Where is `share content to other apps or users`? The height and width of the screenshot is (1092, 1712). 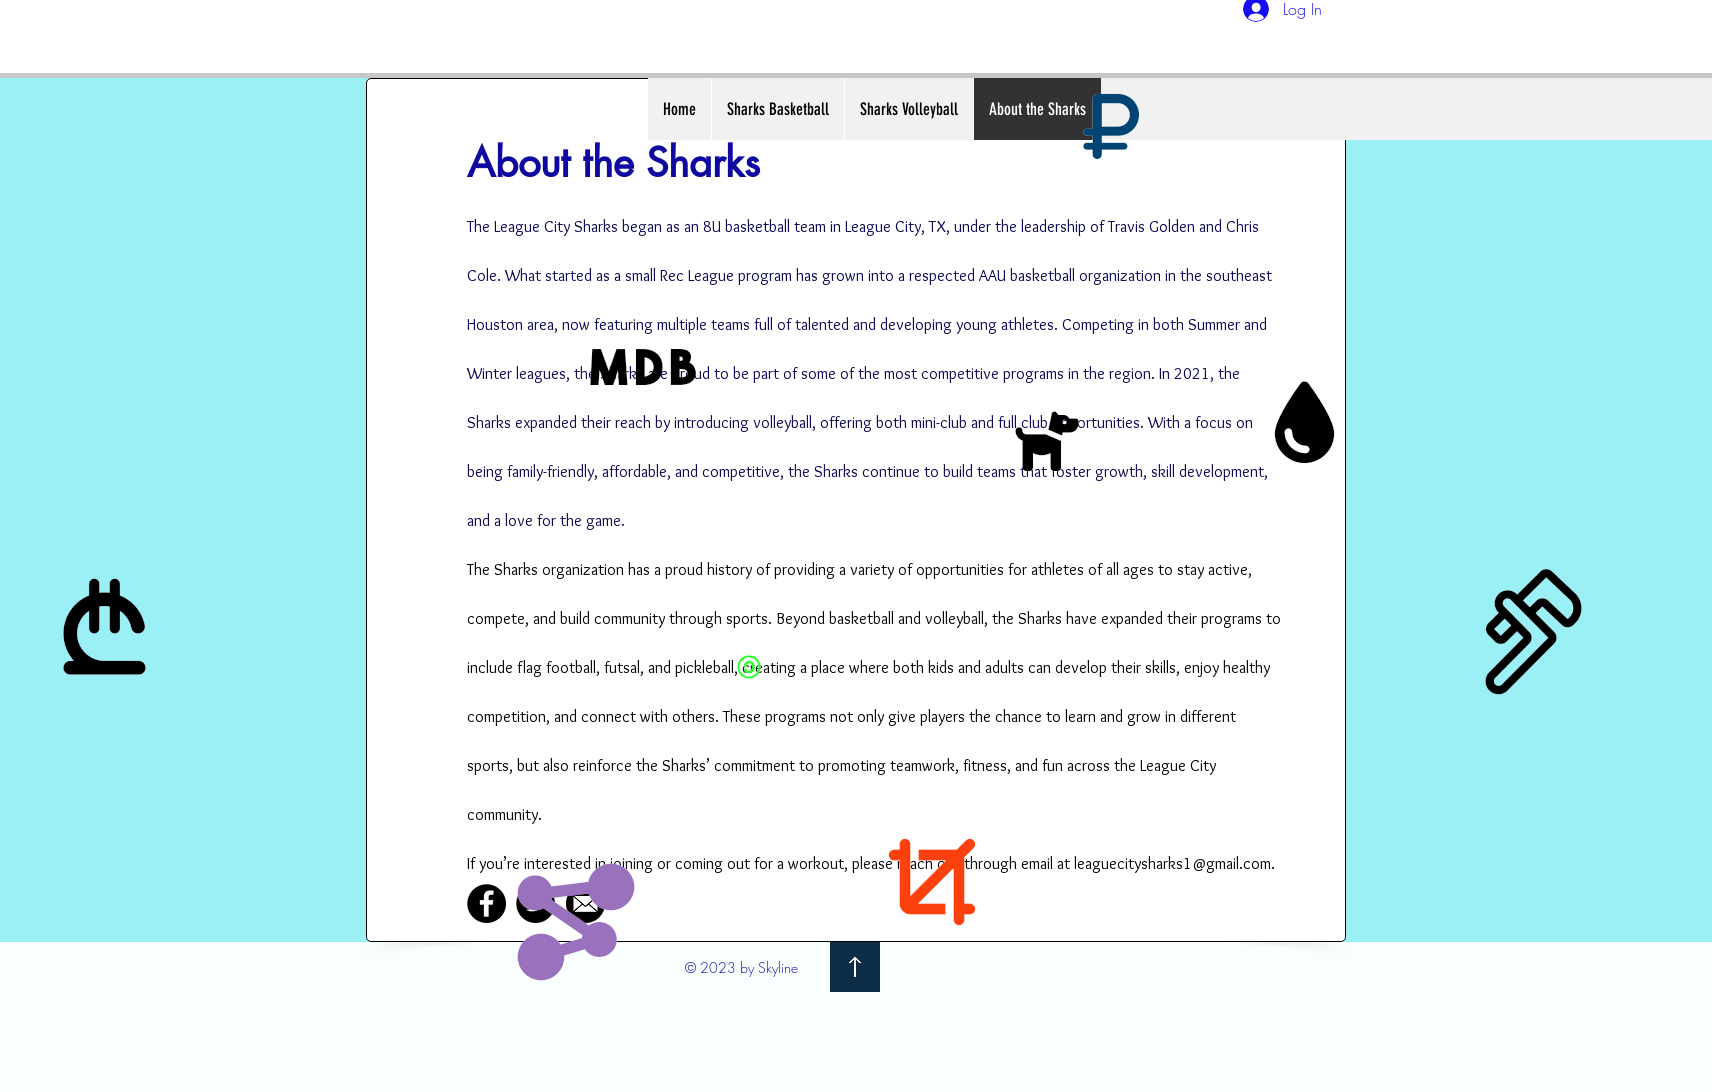
share content to other apps or users is located at coordinates (576, 922).